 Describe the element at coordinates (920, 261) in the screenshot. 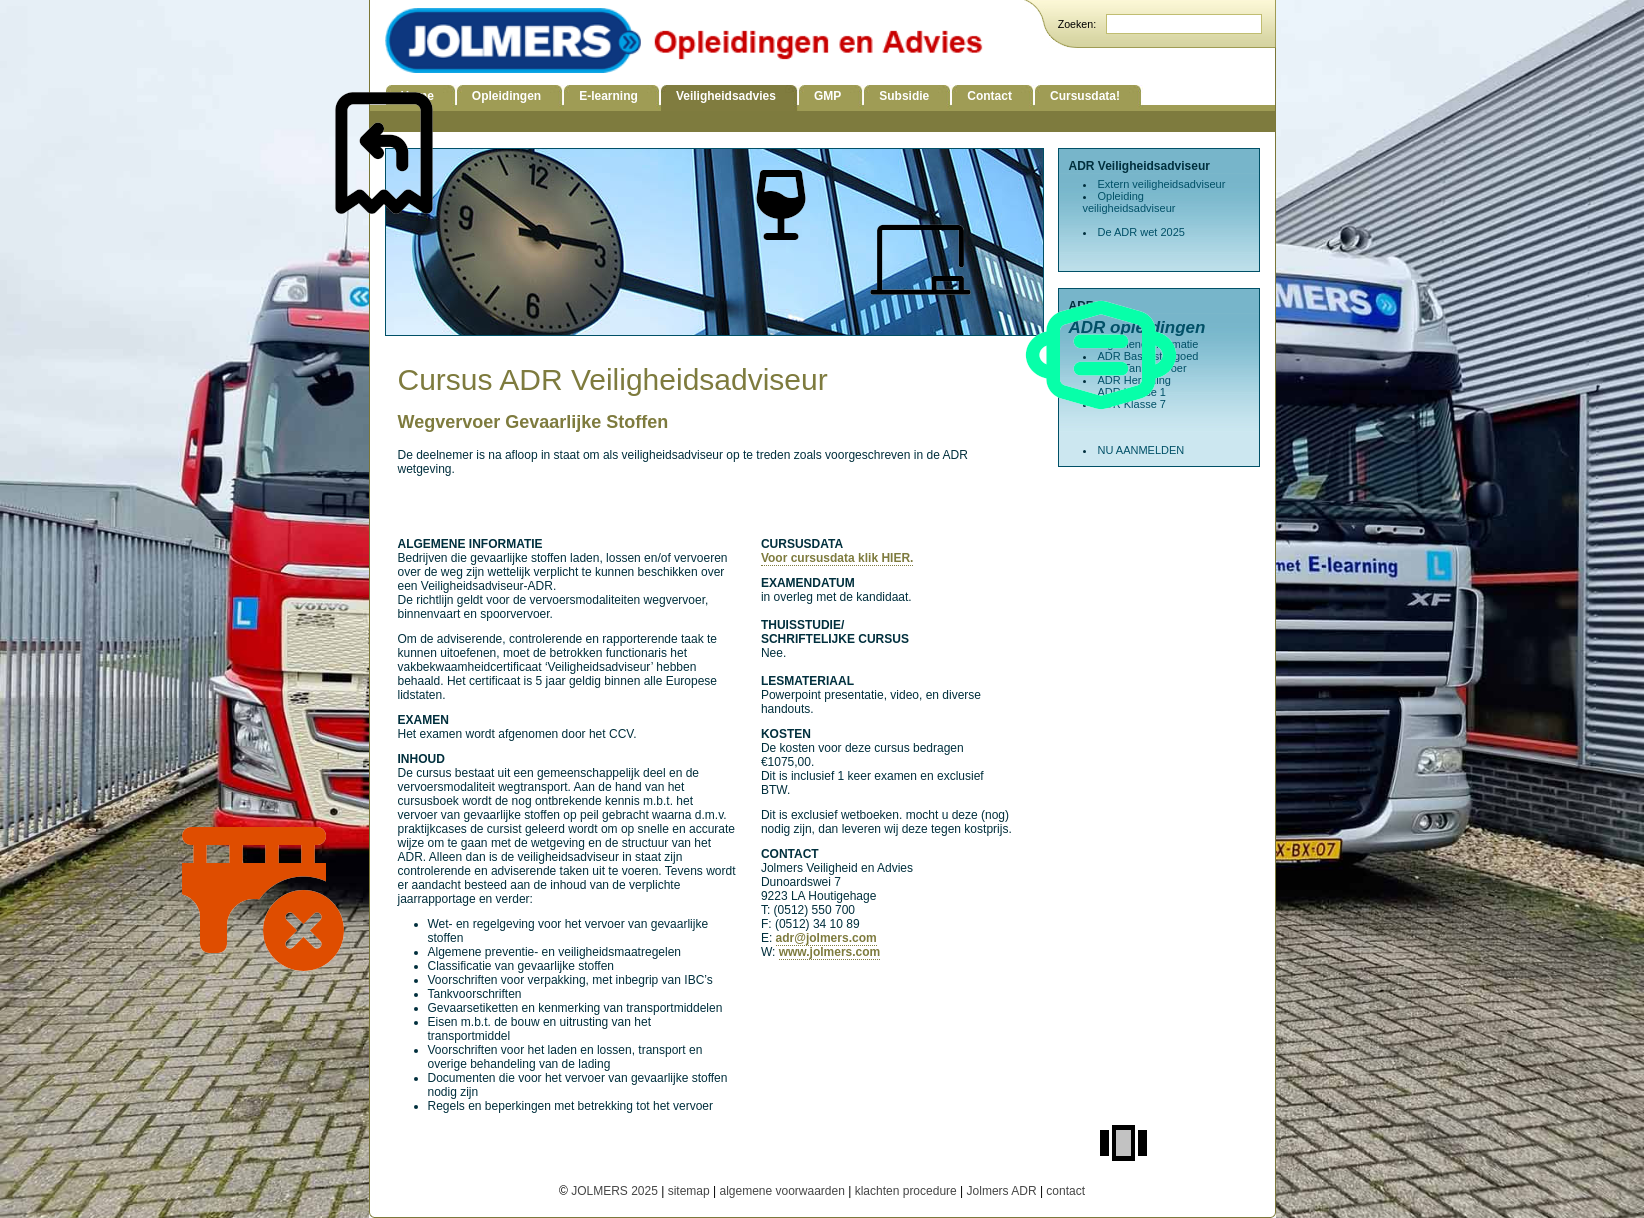

I see `open whiteboard or presentation mode` at that location.